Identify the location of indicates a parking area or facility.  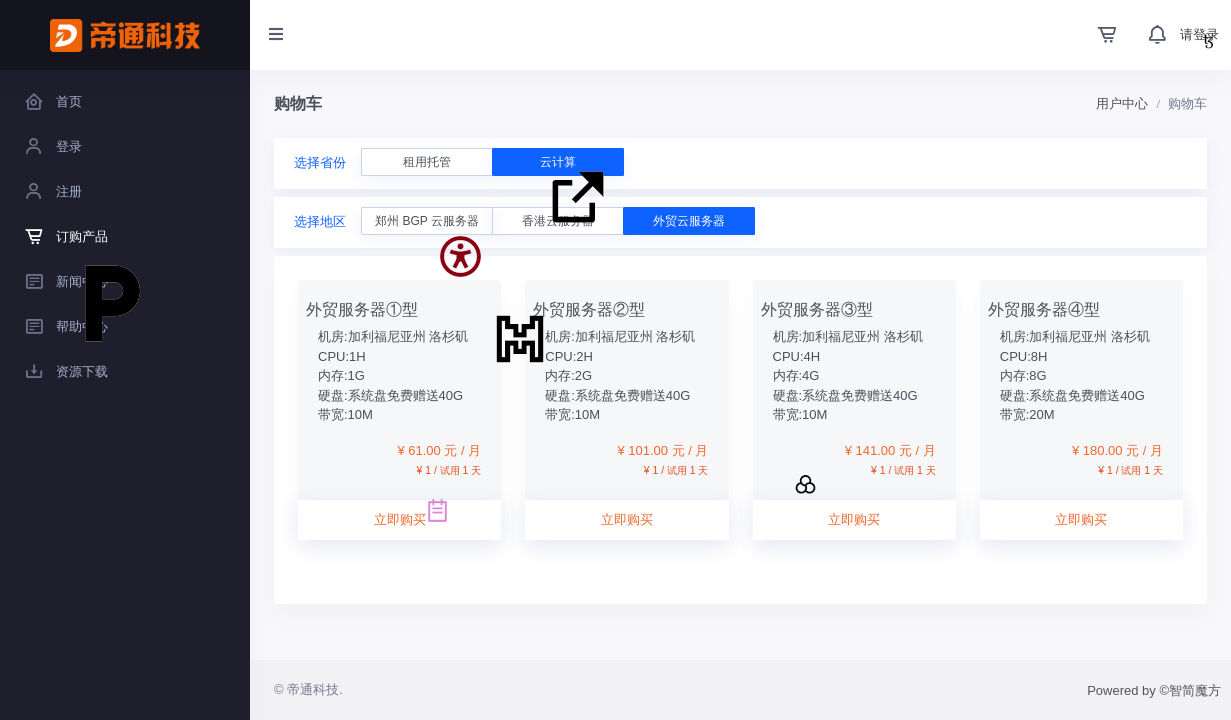
(110, 303).